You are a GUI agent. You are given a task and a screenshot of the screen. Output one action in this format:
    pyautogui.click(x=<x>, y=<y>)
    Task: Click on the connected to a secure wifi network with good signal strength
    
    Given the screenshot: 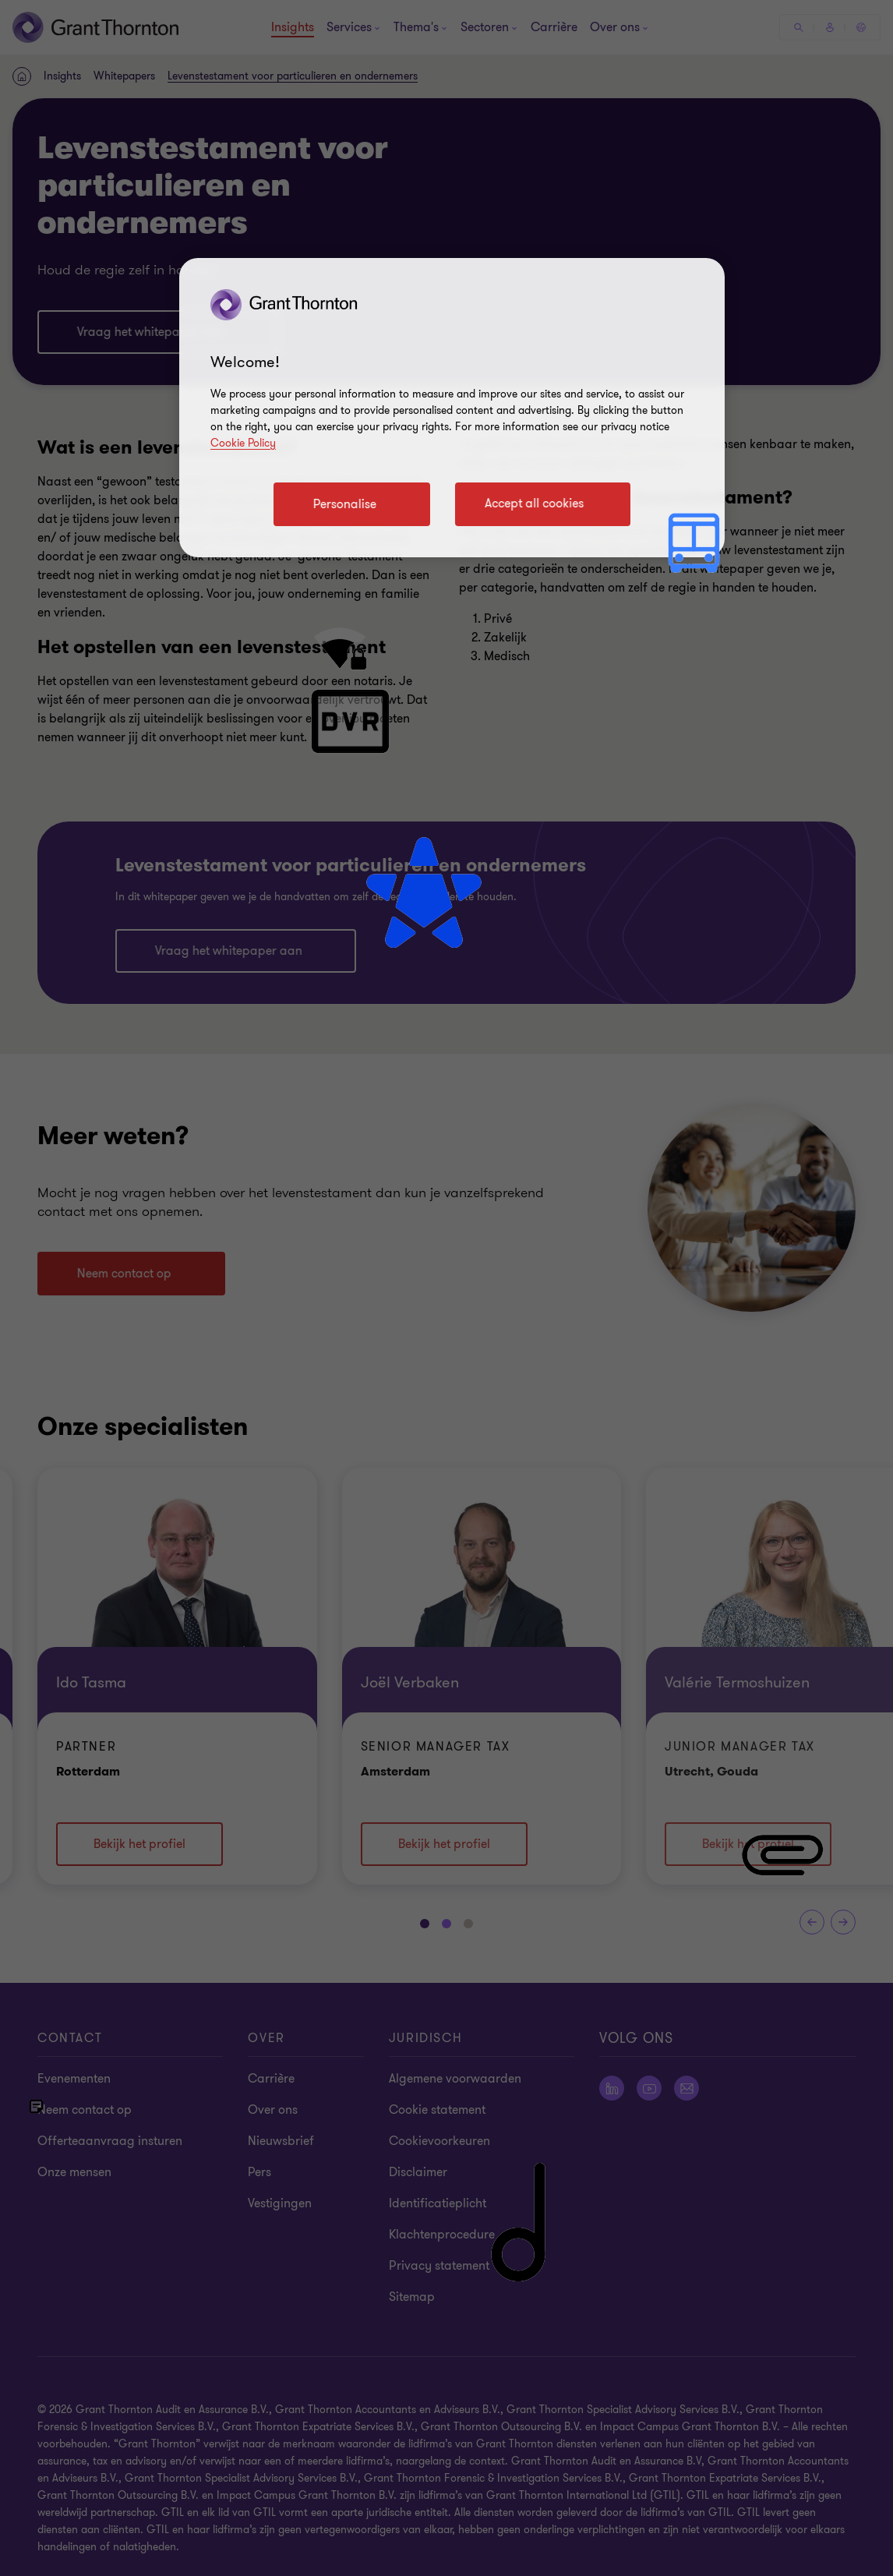 What is the action you would take?
    pyautogui.click(x=340, y=648)
    